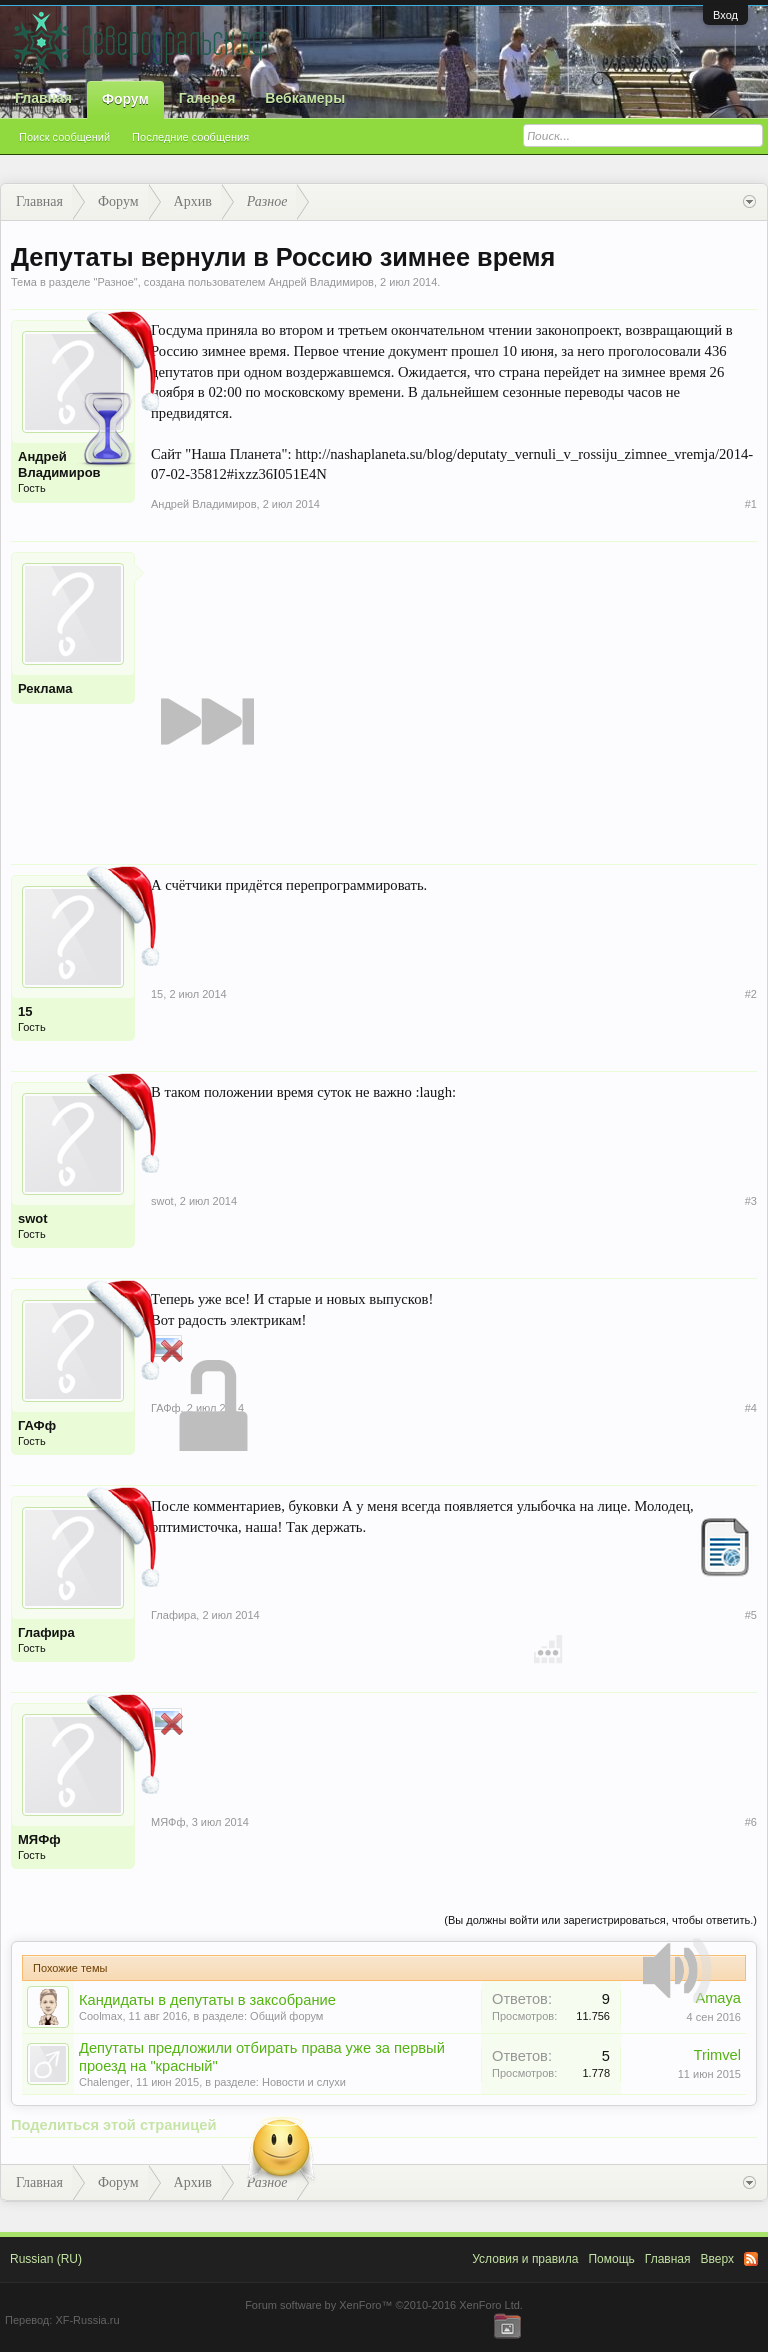 This screenshot has width=768, height=2352. I want to click on indicates cellular network signal is being acquired, so click(549, 1650).